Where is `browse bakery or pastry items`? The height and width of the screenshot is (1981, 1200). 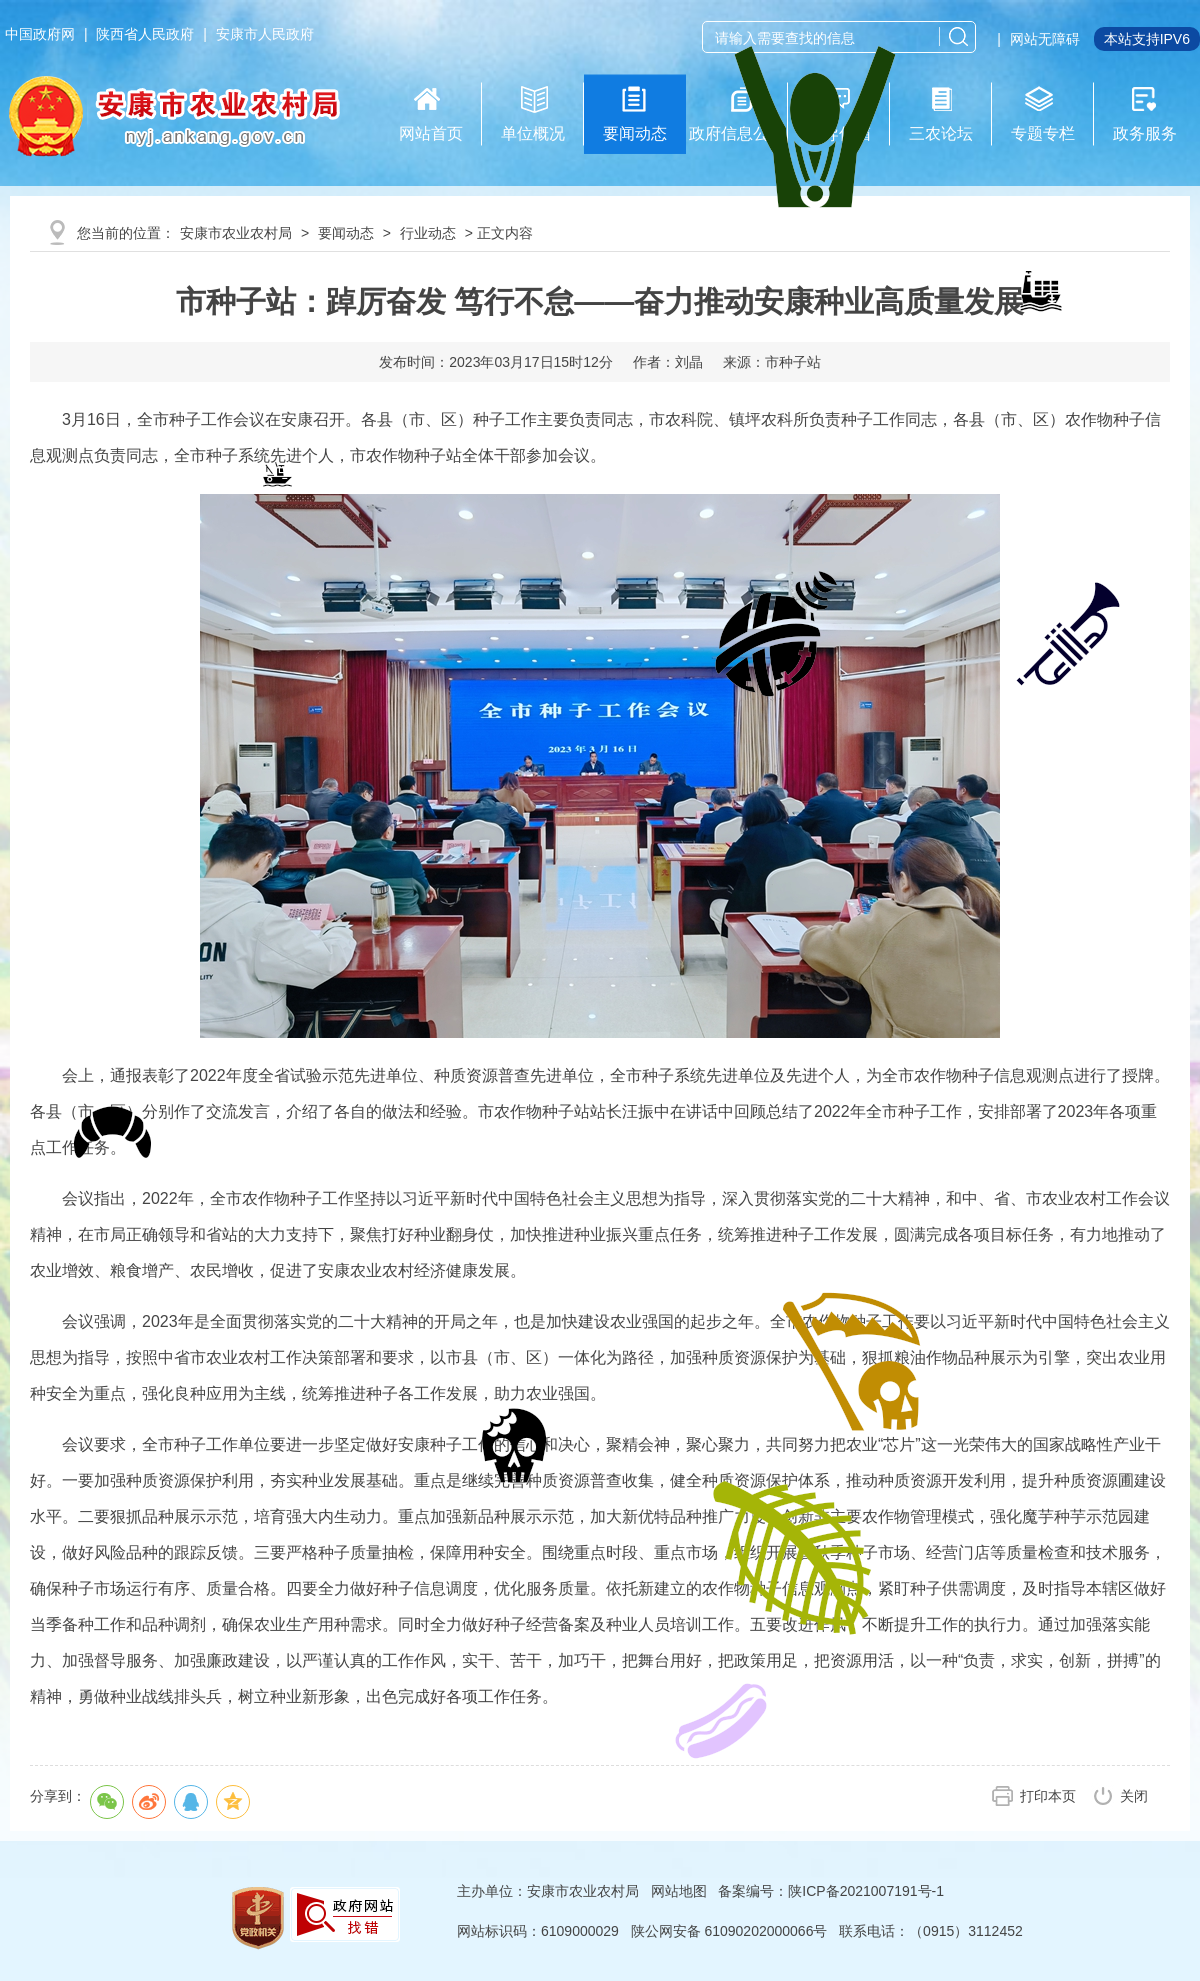 browse bakery or pastry items is located at coordinates (112, 1132).